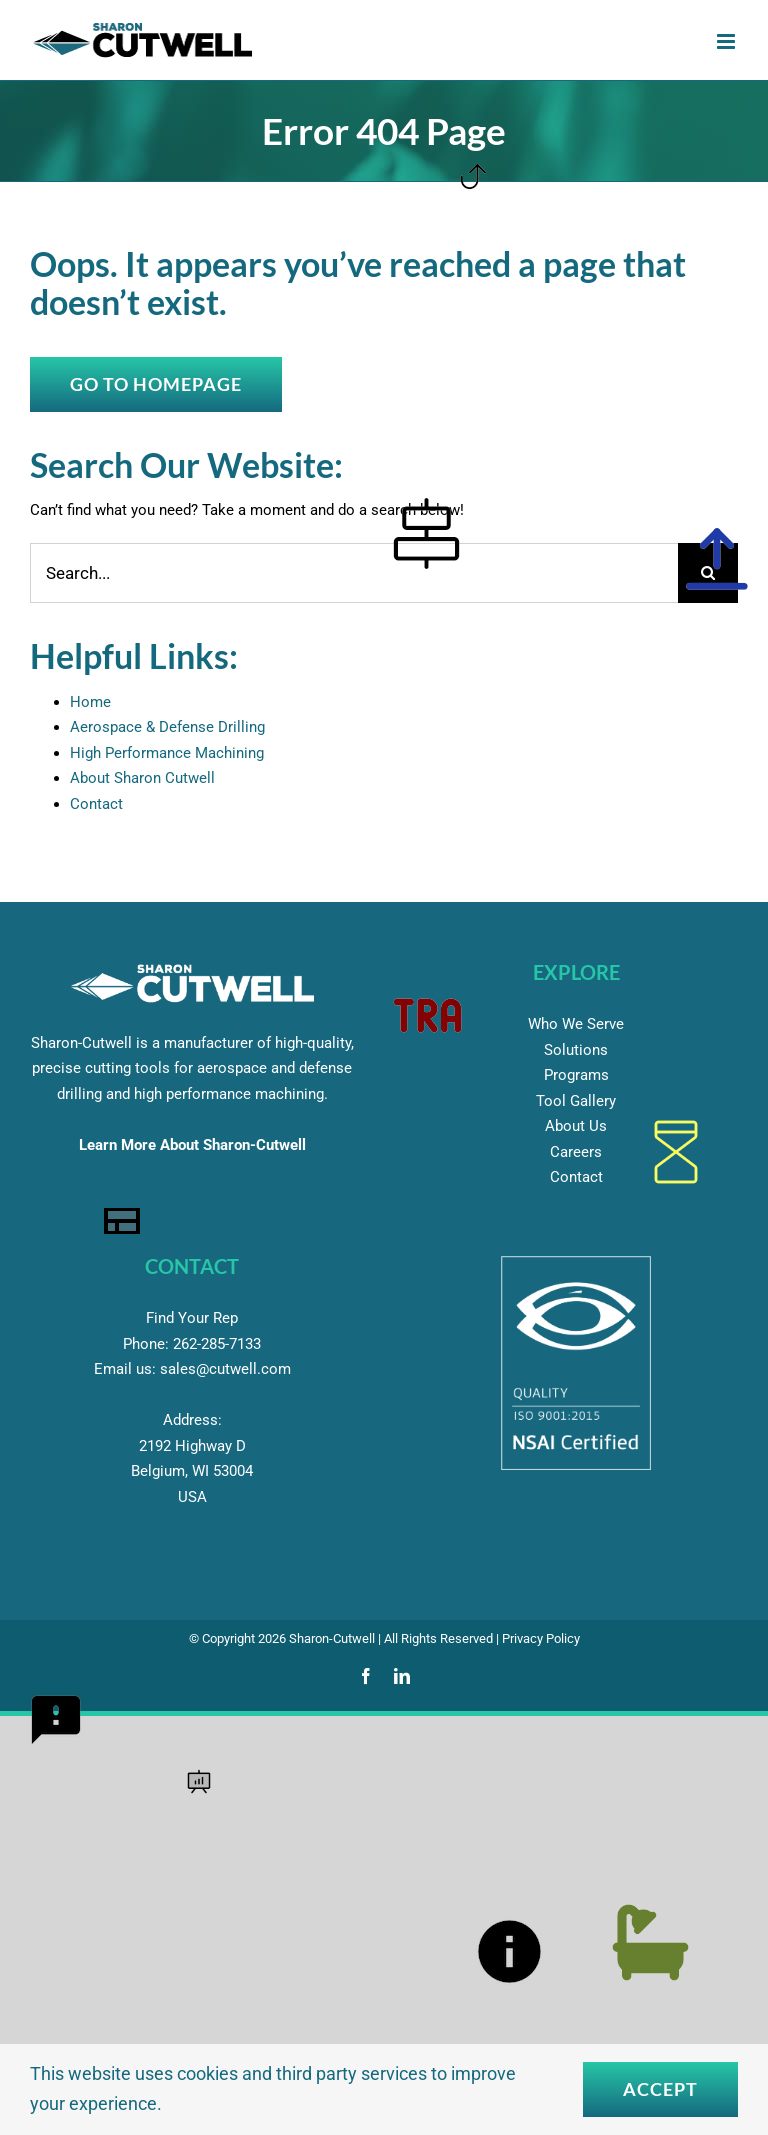 This screenshot has width=768, height=2135. Describe the element at coordinates (717, 559) in the screenshot. I see `upload a file or document` at that location.